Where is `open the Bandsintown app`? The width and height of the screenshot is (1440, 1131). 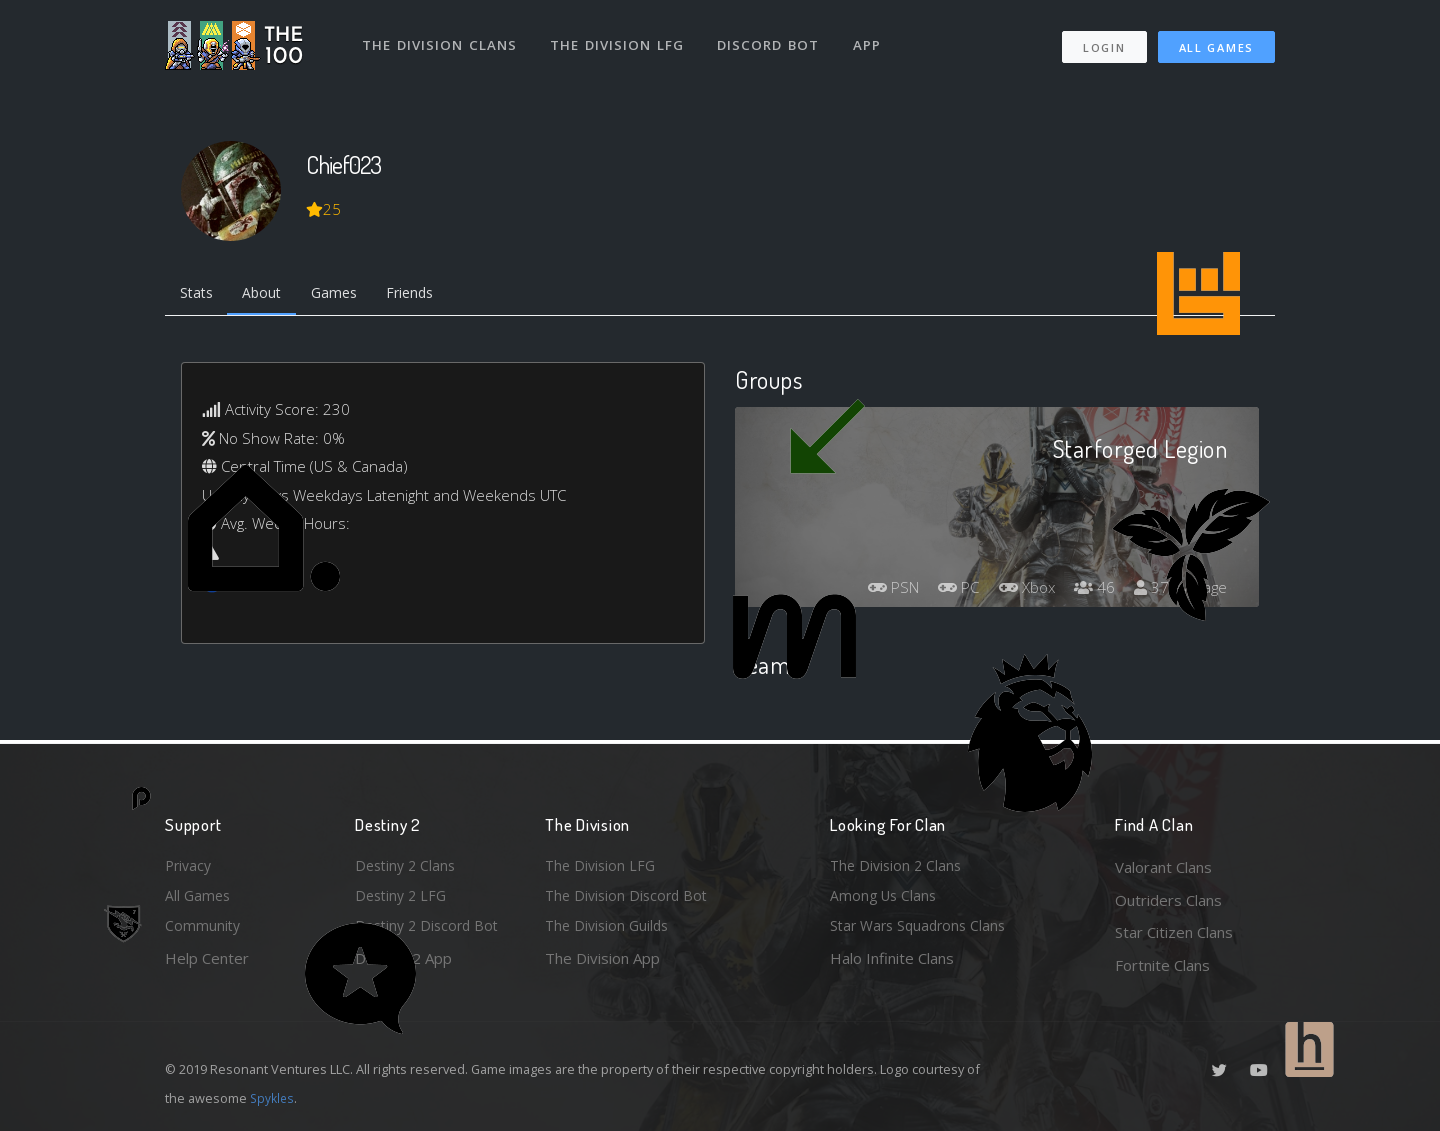 open the Bandsintown app is located at coordinates (1198, 293).